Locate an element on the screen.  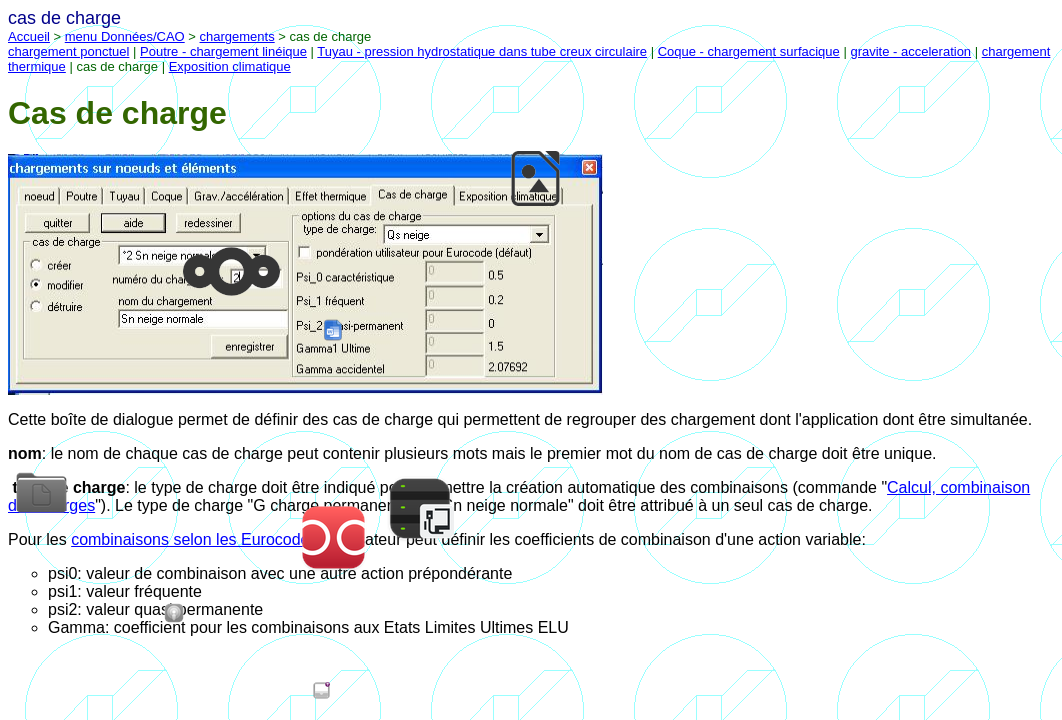
open libreoffice draw application is located at coordinates (535, 178).